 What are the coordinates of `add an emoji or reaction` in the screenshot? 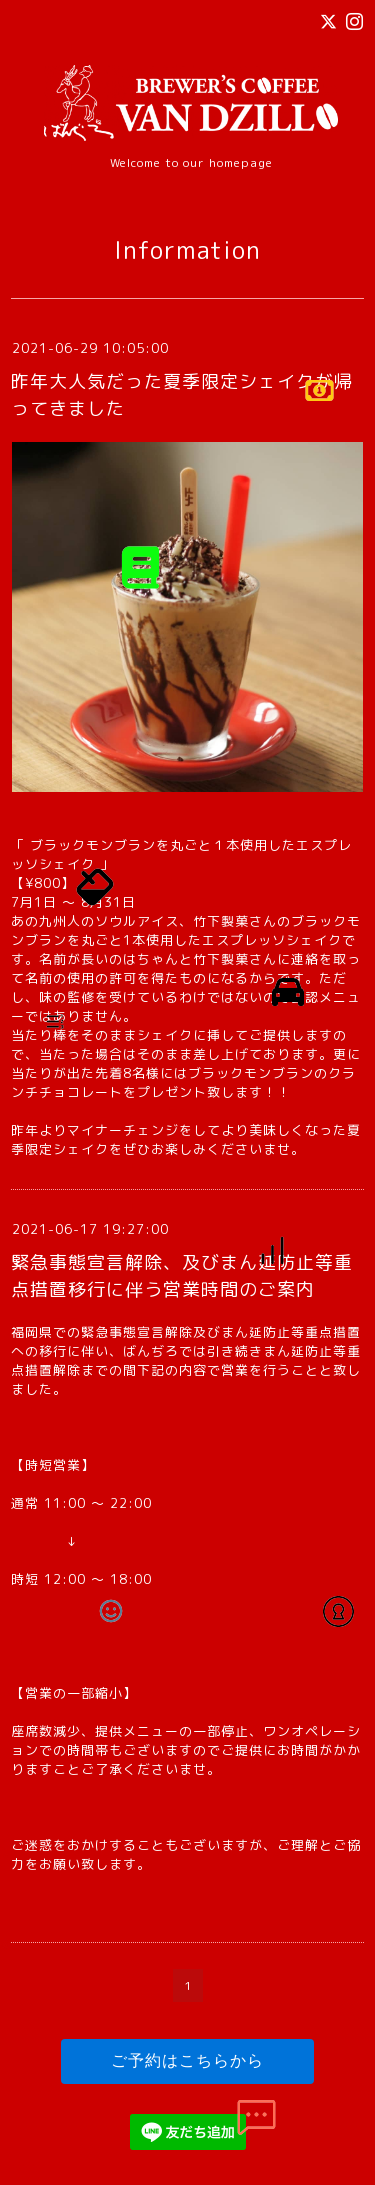 It's located at (111, 1611).